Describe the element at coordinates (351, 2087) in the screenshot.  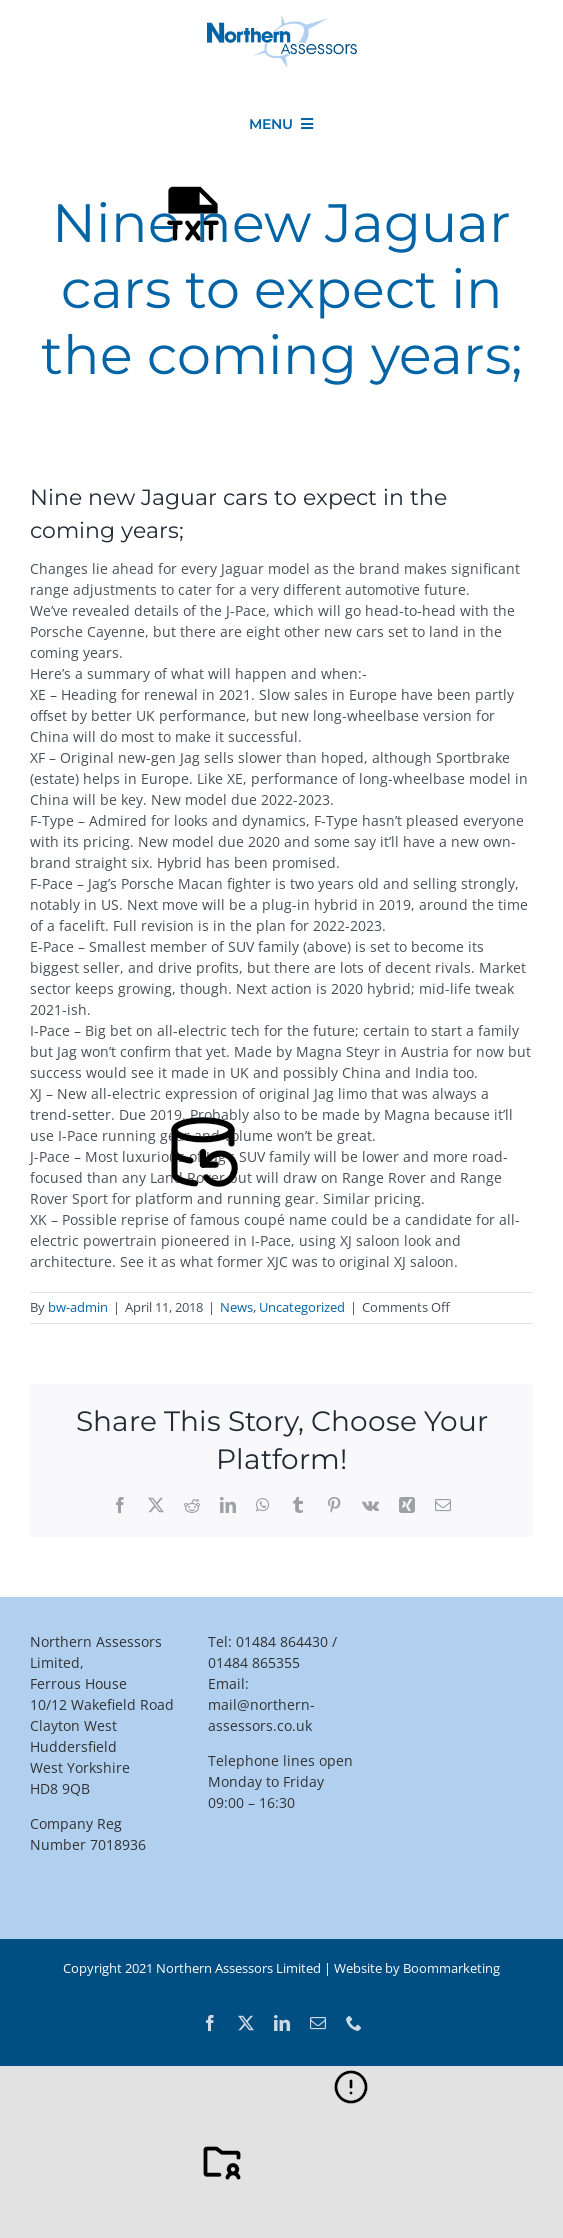
I see `indicates a warning or alert status` at that location.